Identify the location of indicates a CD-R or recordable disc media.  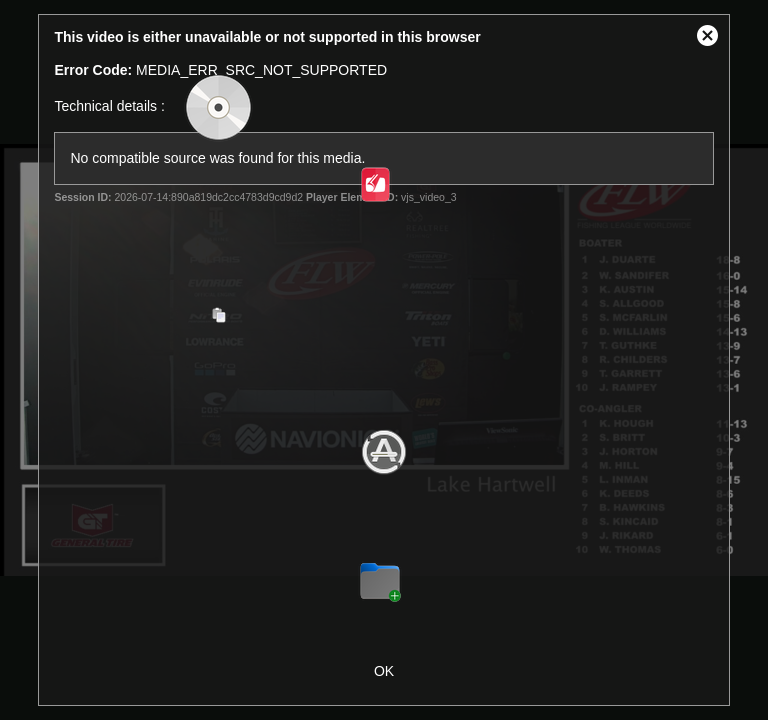
(218, 107).